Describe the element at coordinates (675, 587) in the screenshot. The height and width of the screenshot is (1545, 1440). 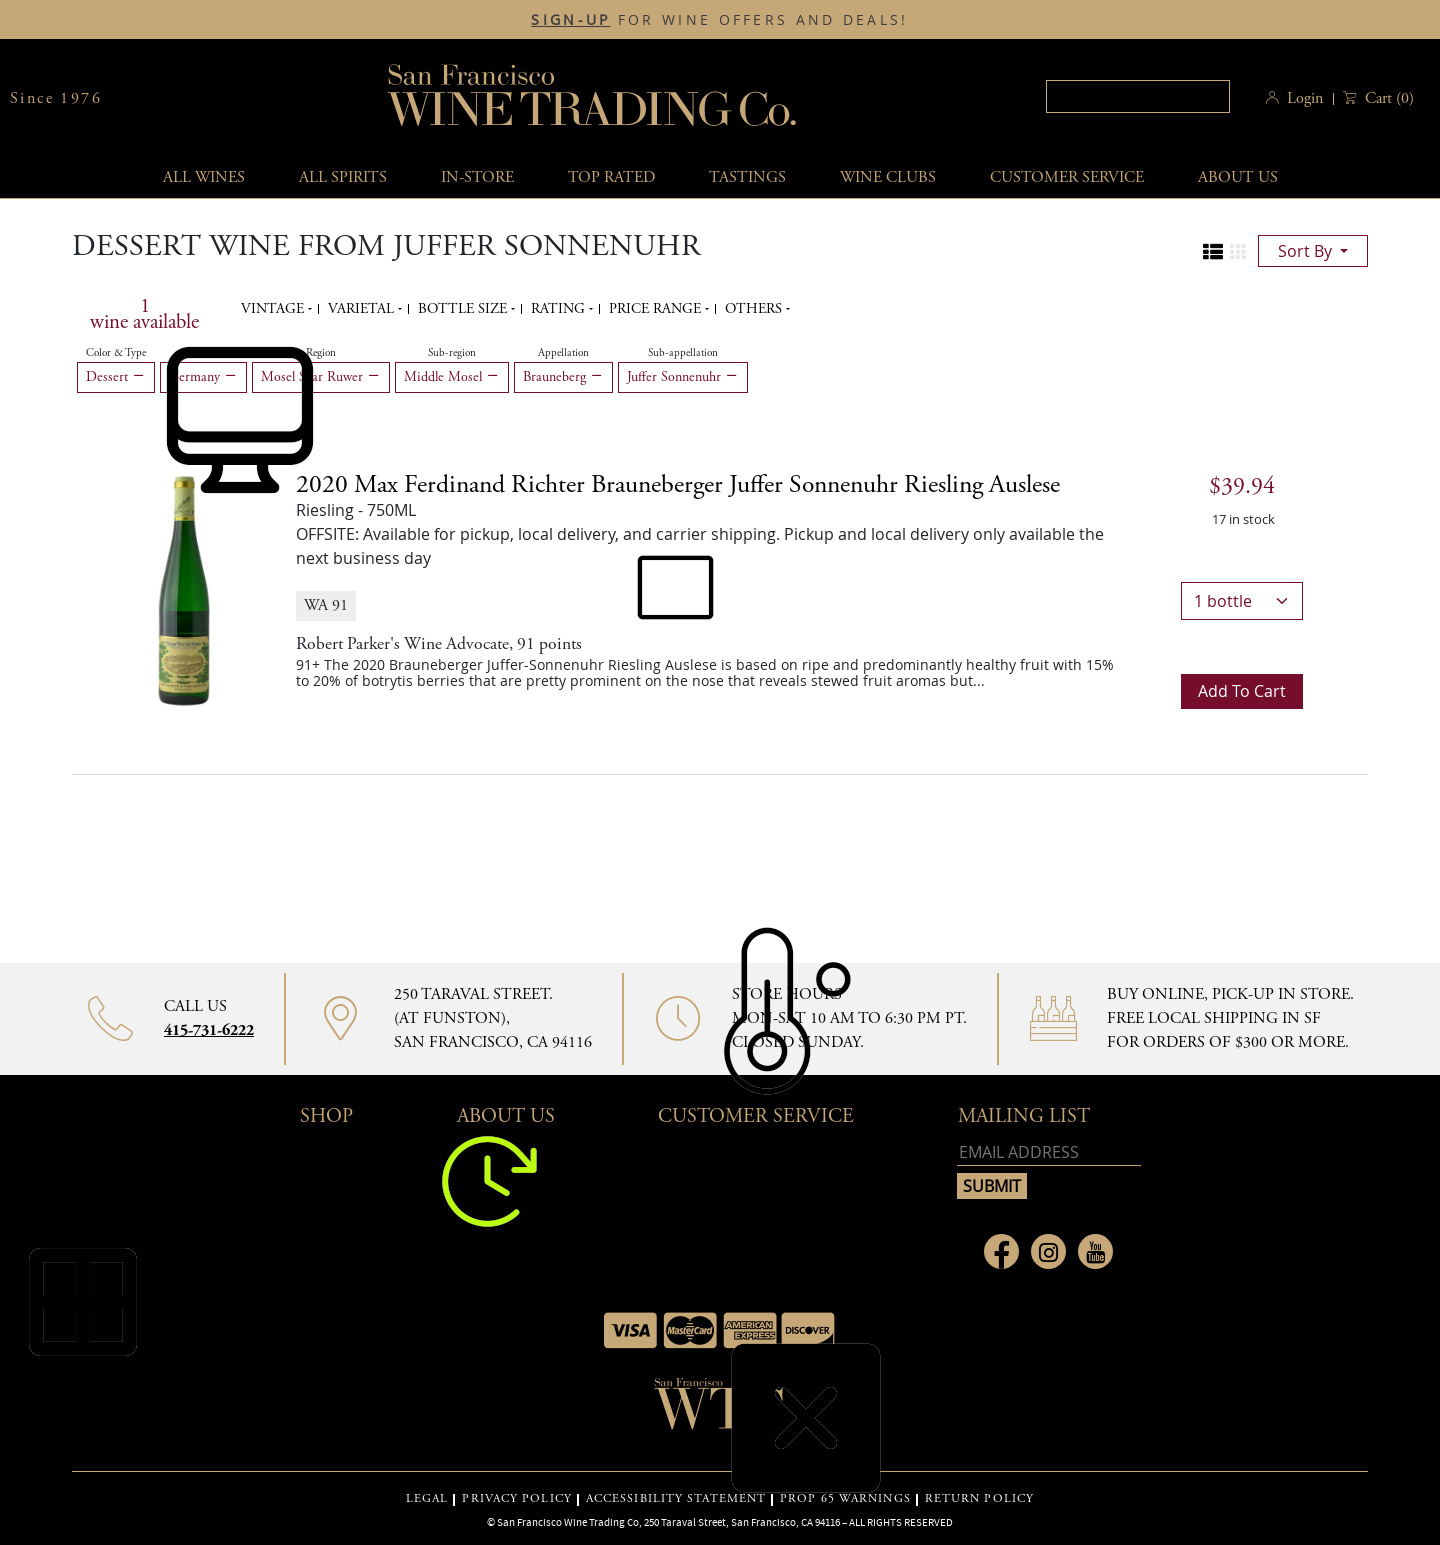
I see `select or crop a rectangular area` at that location.